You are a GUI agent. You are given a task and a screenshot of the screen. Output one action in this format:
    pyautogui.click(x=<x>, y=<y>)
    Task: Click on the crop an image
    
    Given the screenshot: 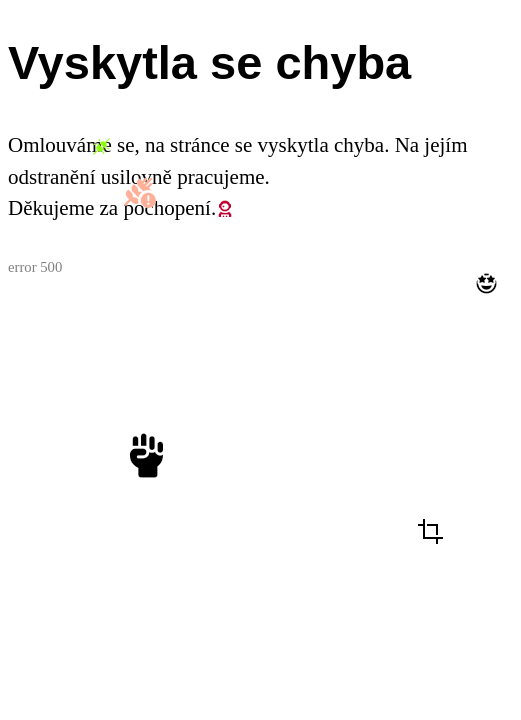 What is the action you would take?
    pyautogui.click(x=430, y=531)
    